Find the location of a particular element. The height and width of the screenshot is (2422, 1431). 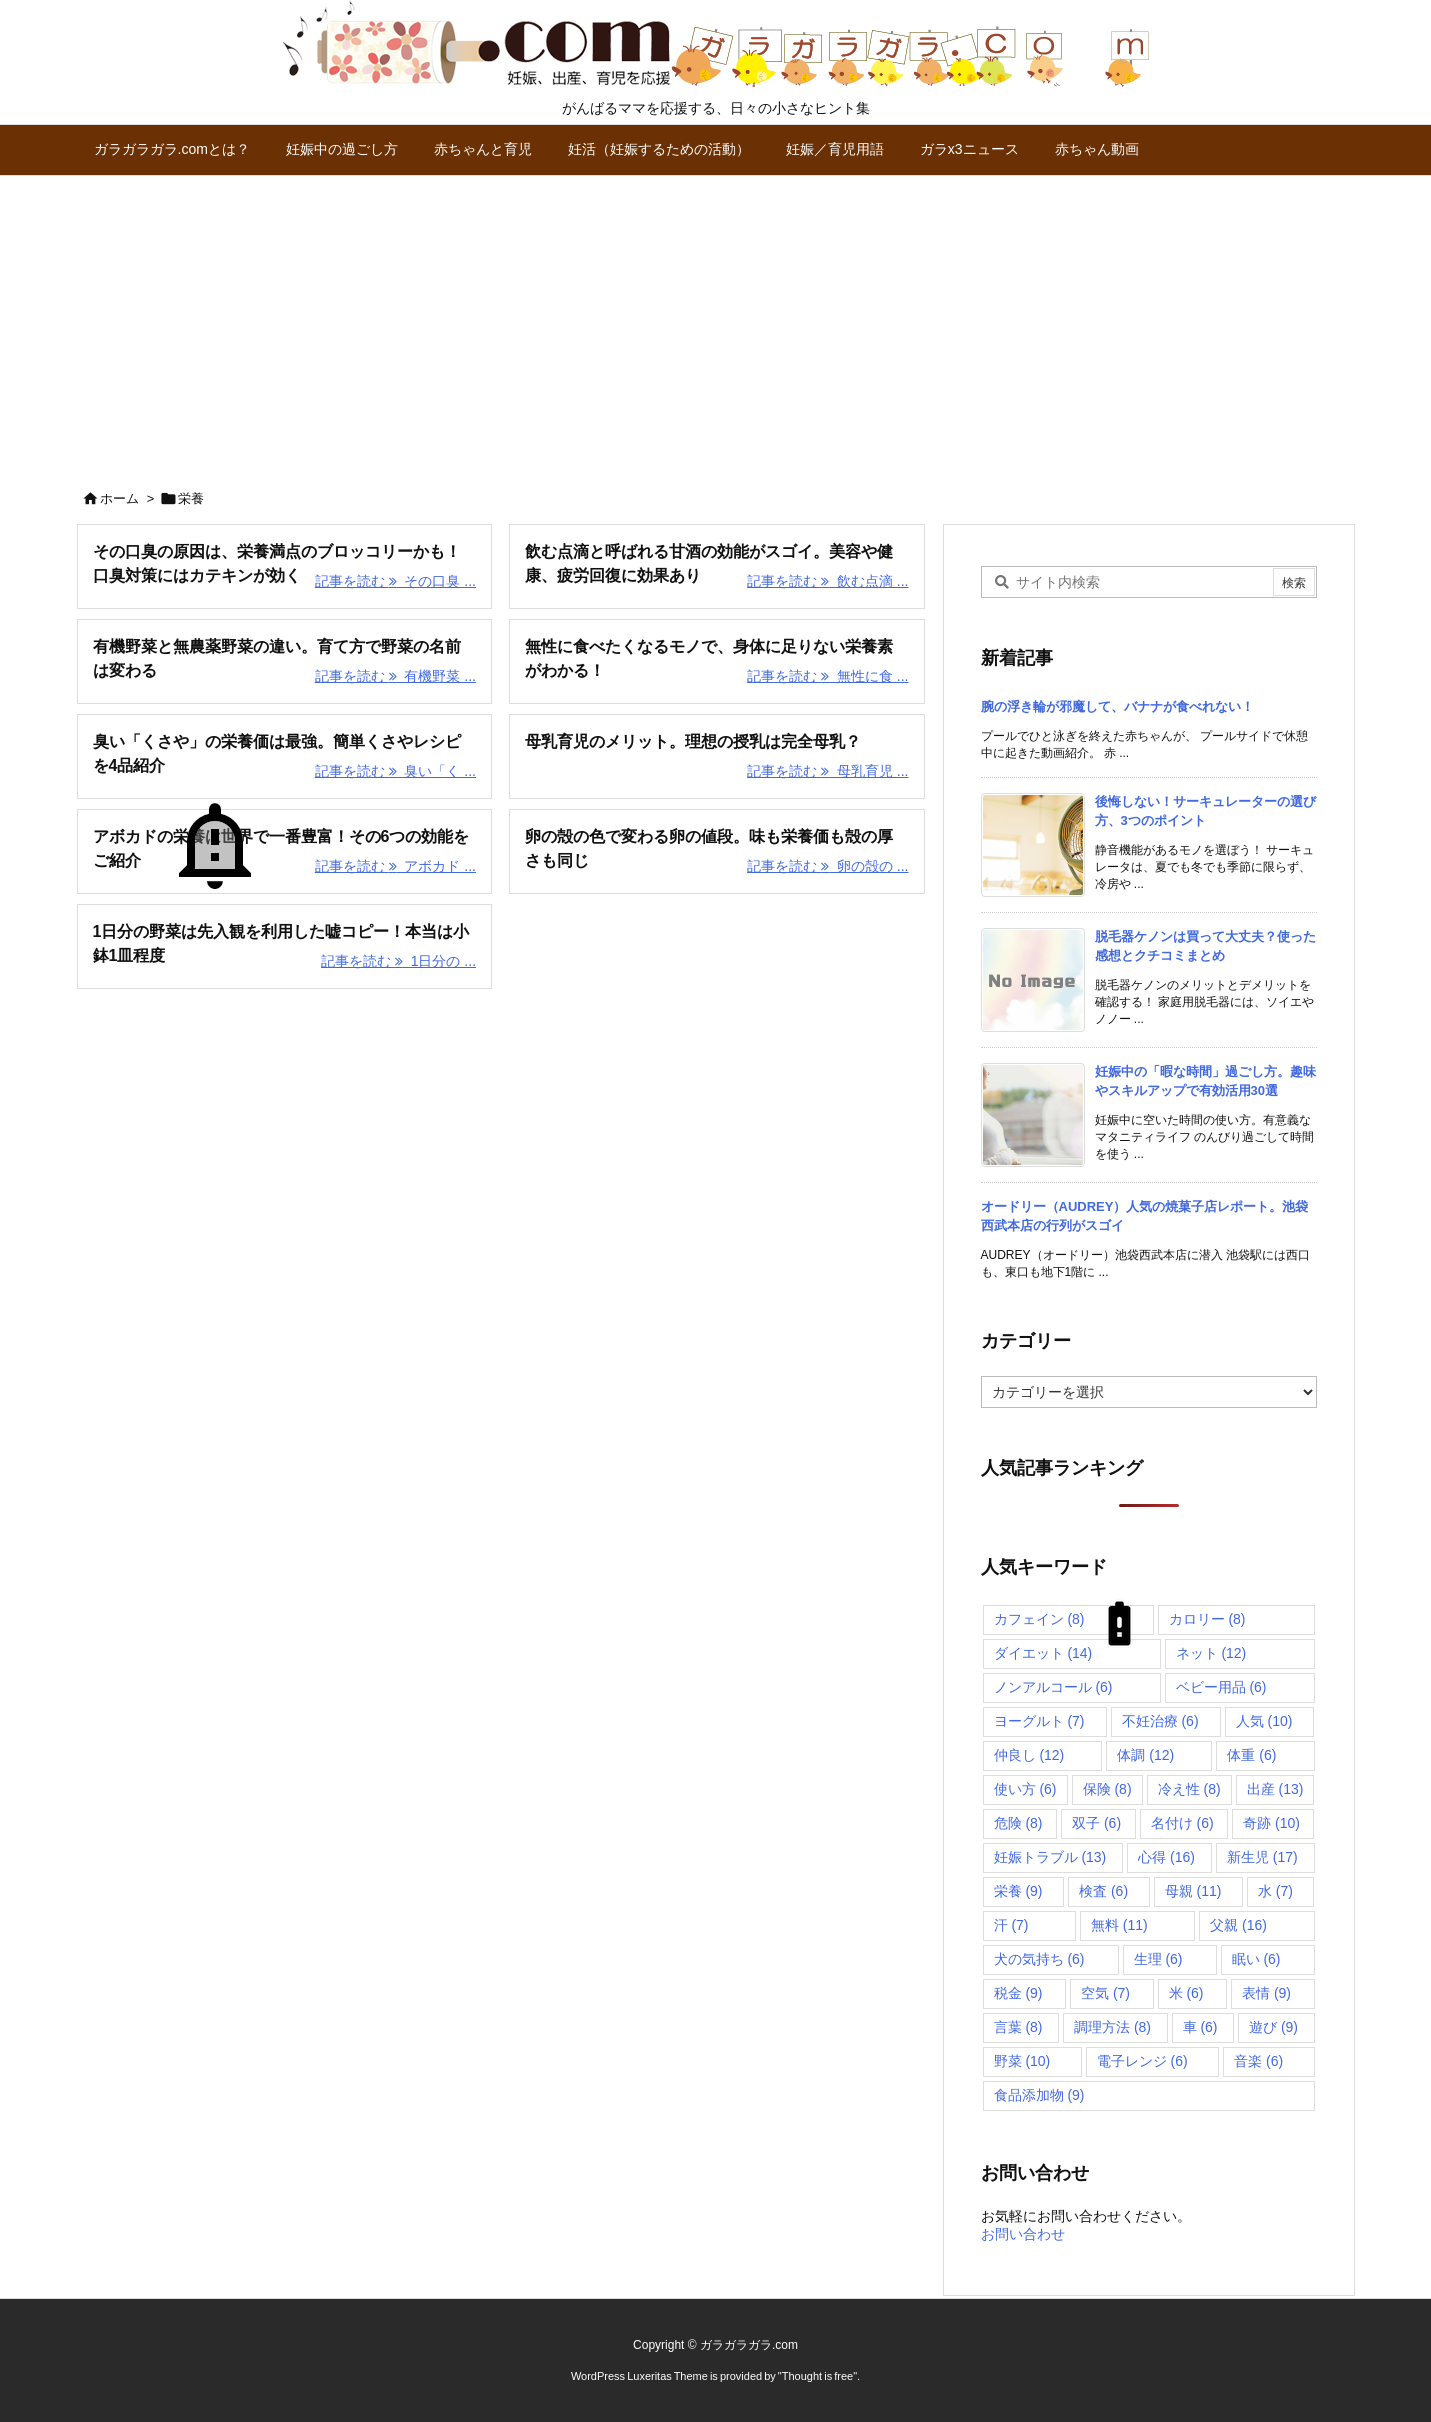

indicates low battery warning is located at coordinates (1119, 1623).